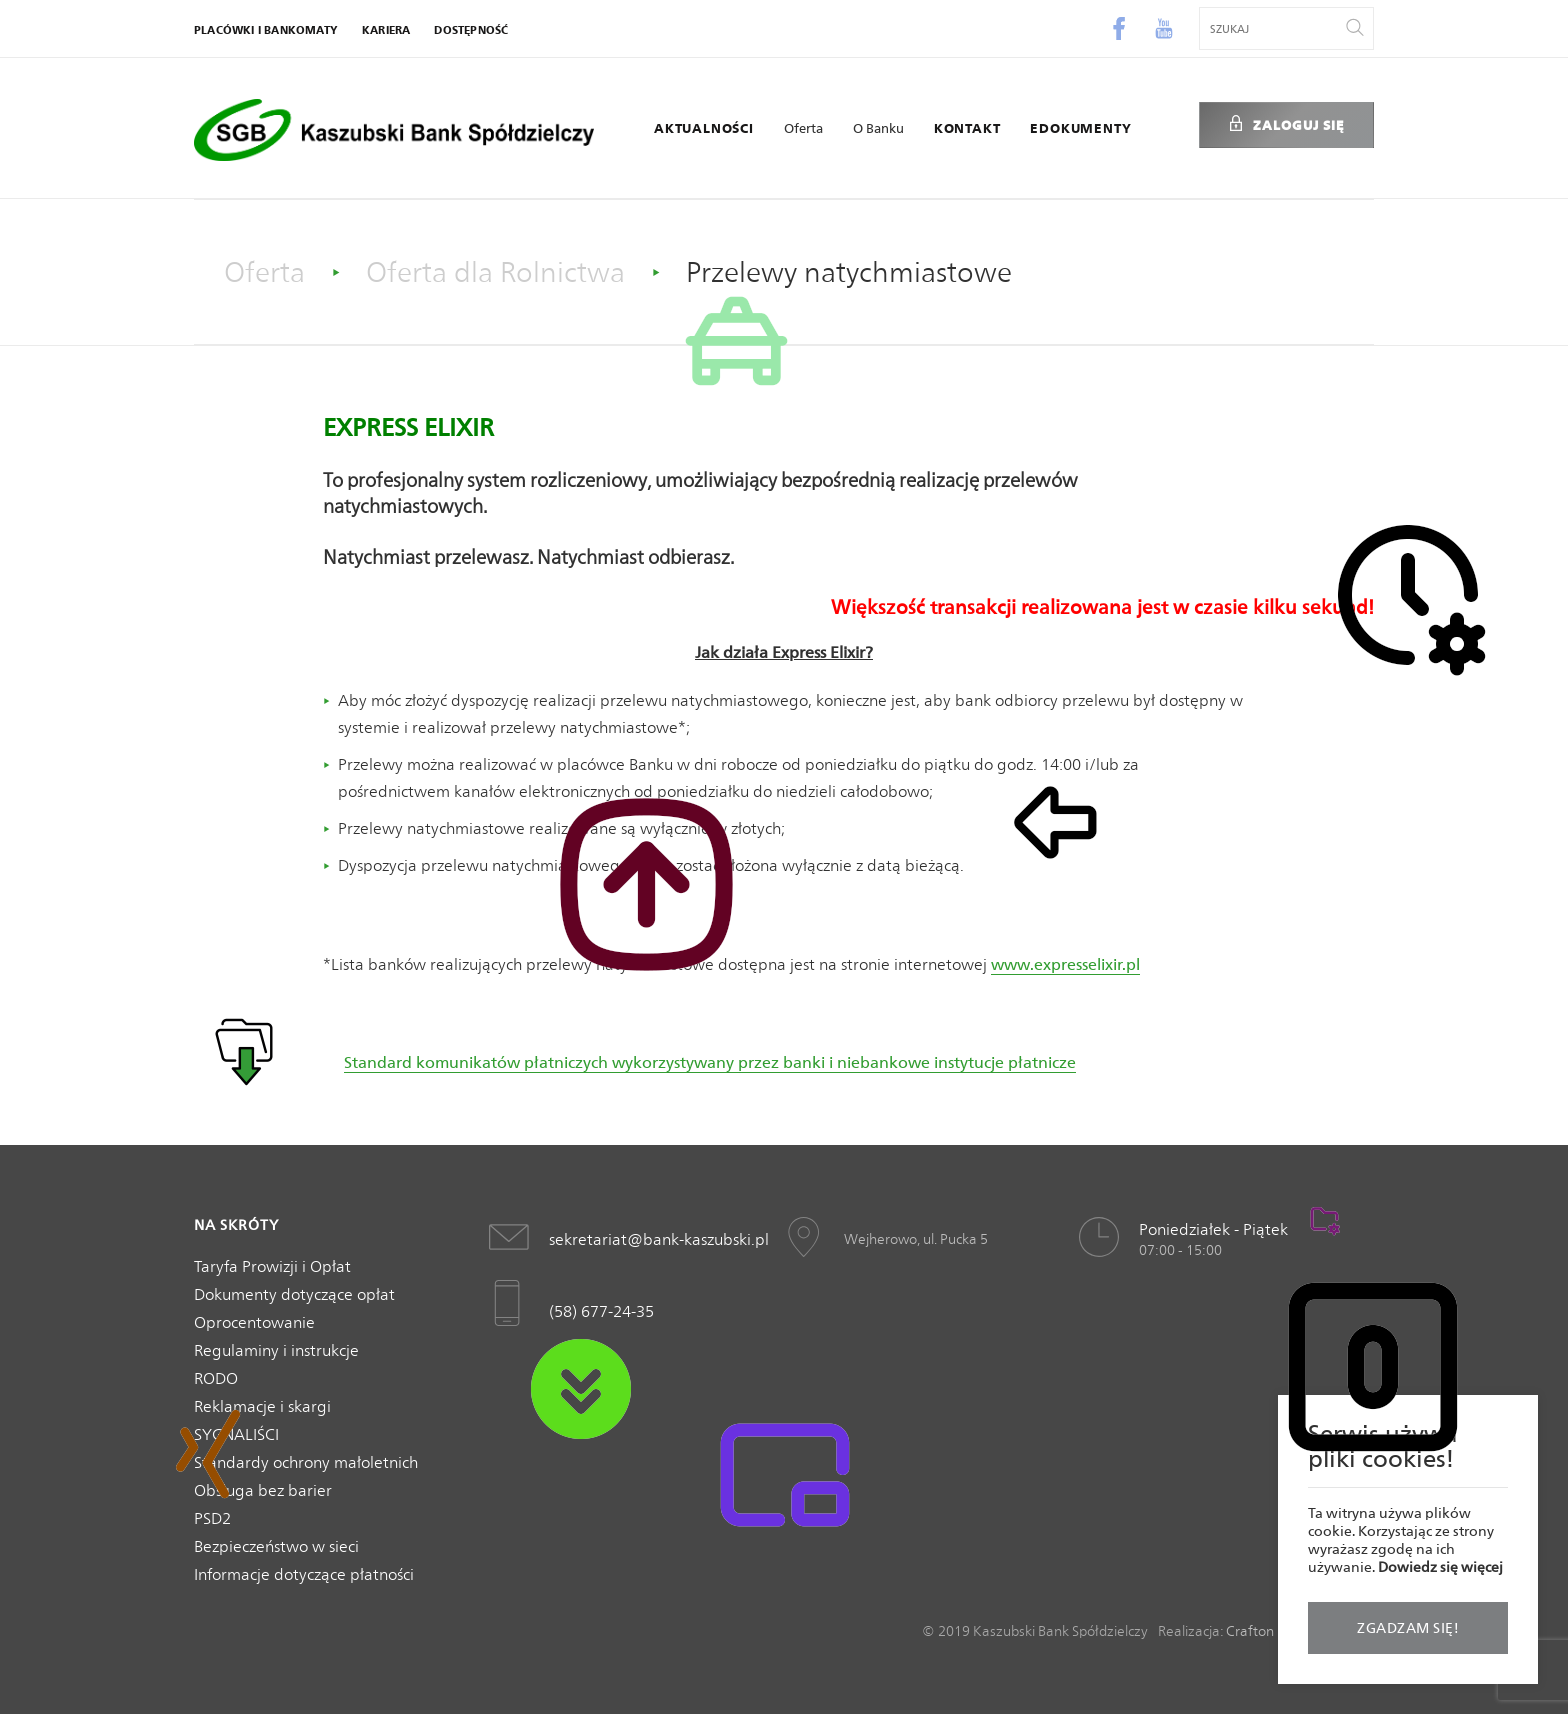 Image resolution: width=1568 pixels, height=1714 pixels. Describe the element at coordinates (736, 347) in the screenshot. I see `request a taxi or cab ride` at that location.